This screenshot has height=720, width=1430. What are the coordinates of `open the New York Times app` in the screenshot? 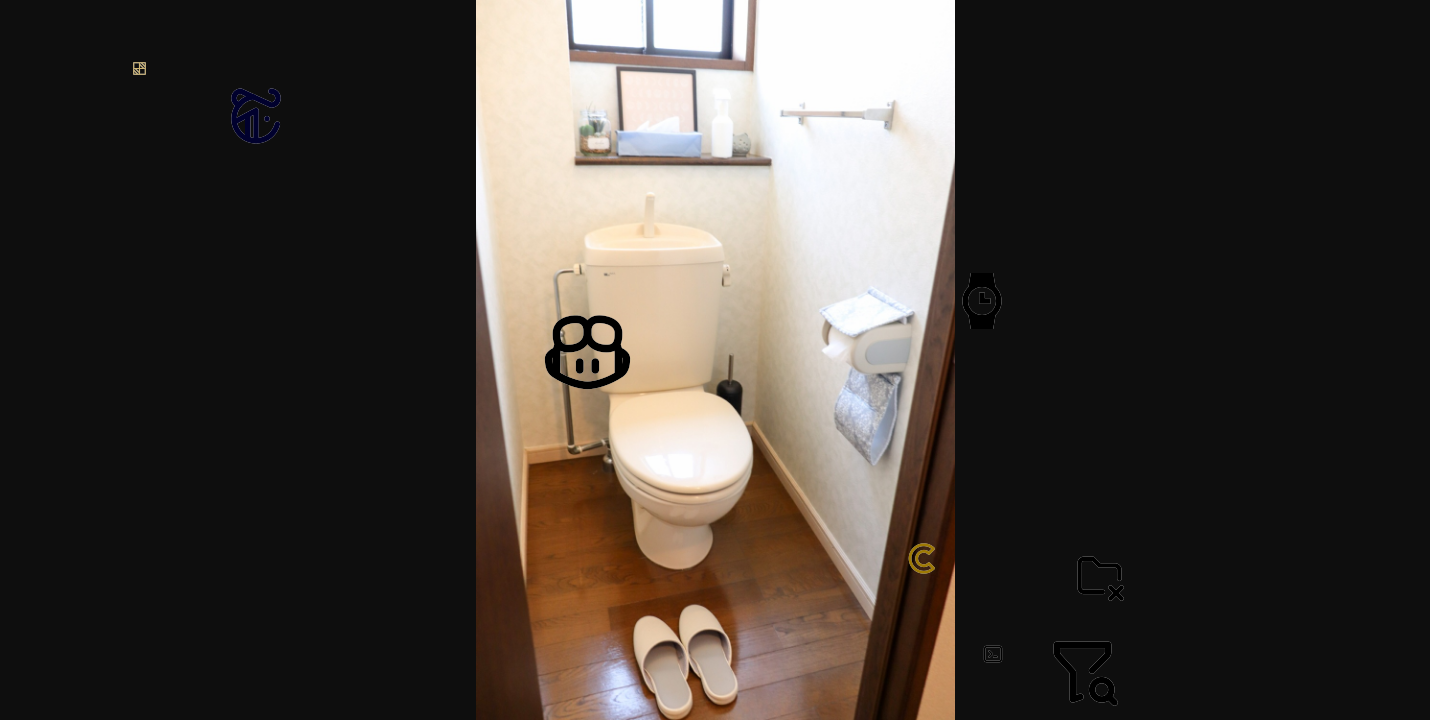 It's located at (256, 116).